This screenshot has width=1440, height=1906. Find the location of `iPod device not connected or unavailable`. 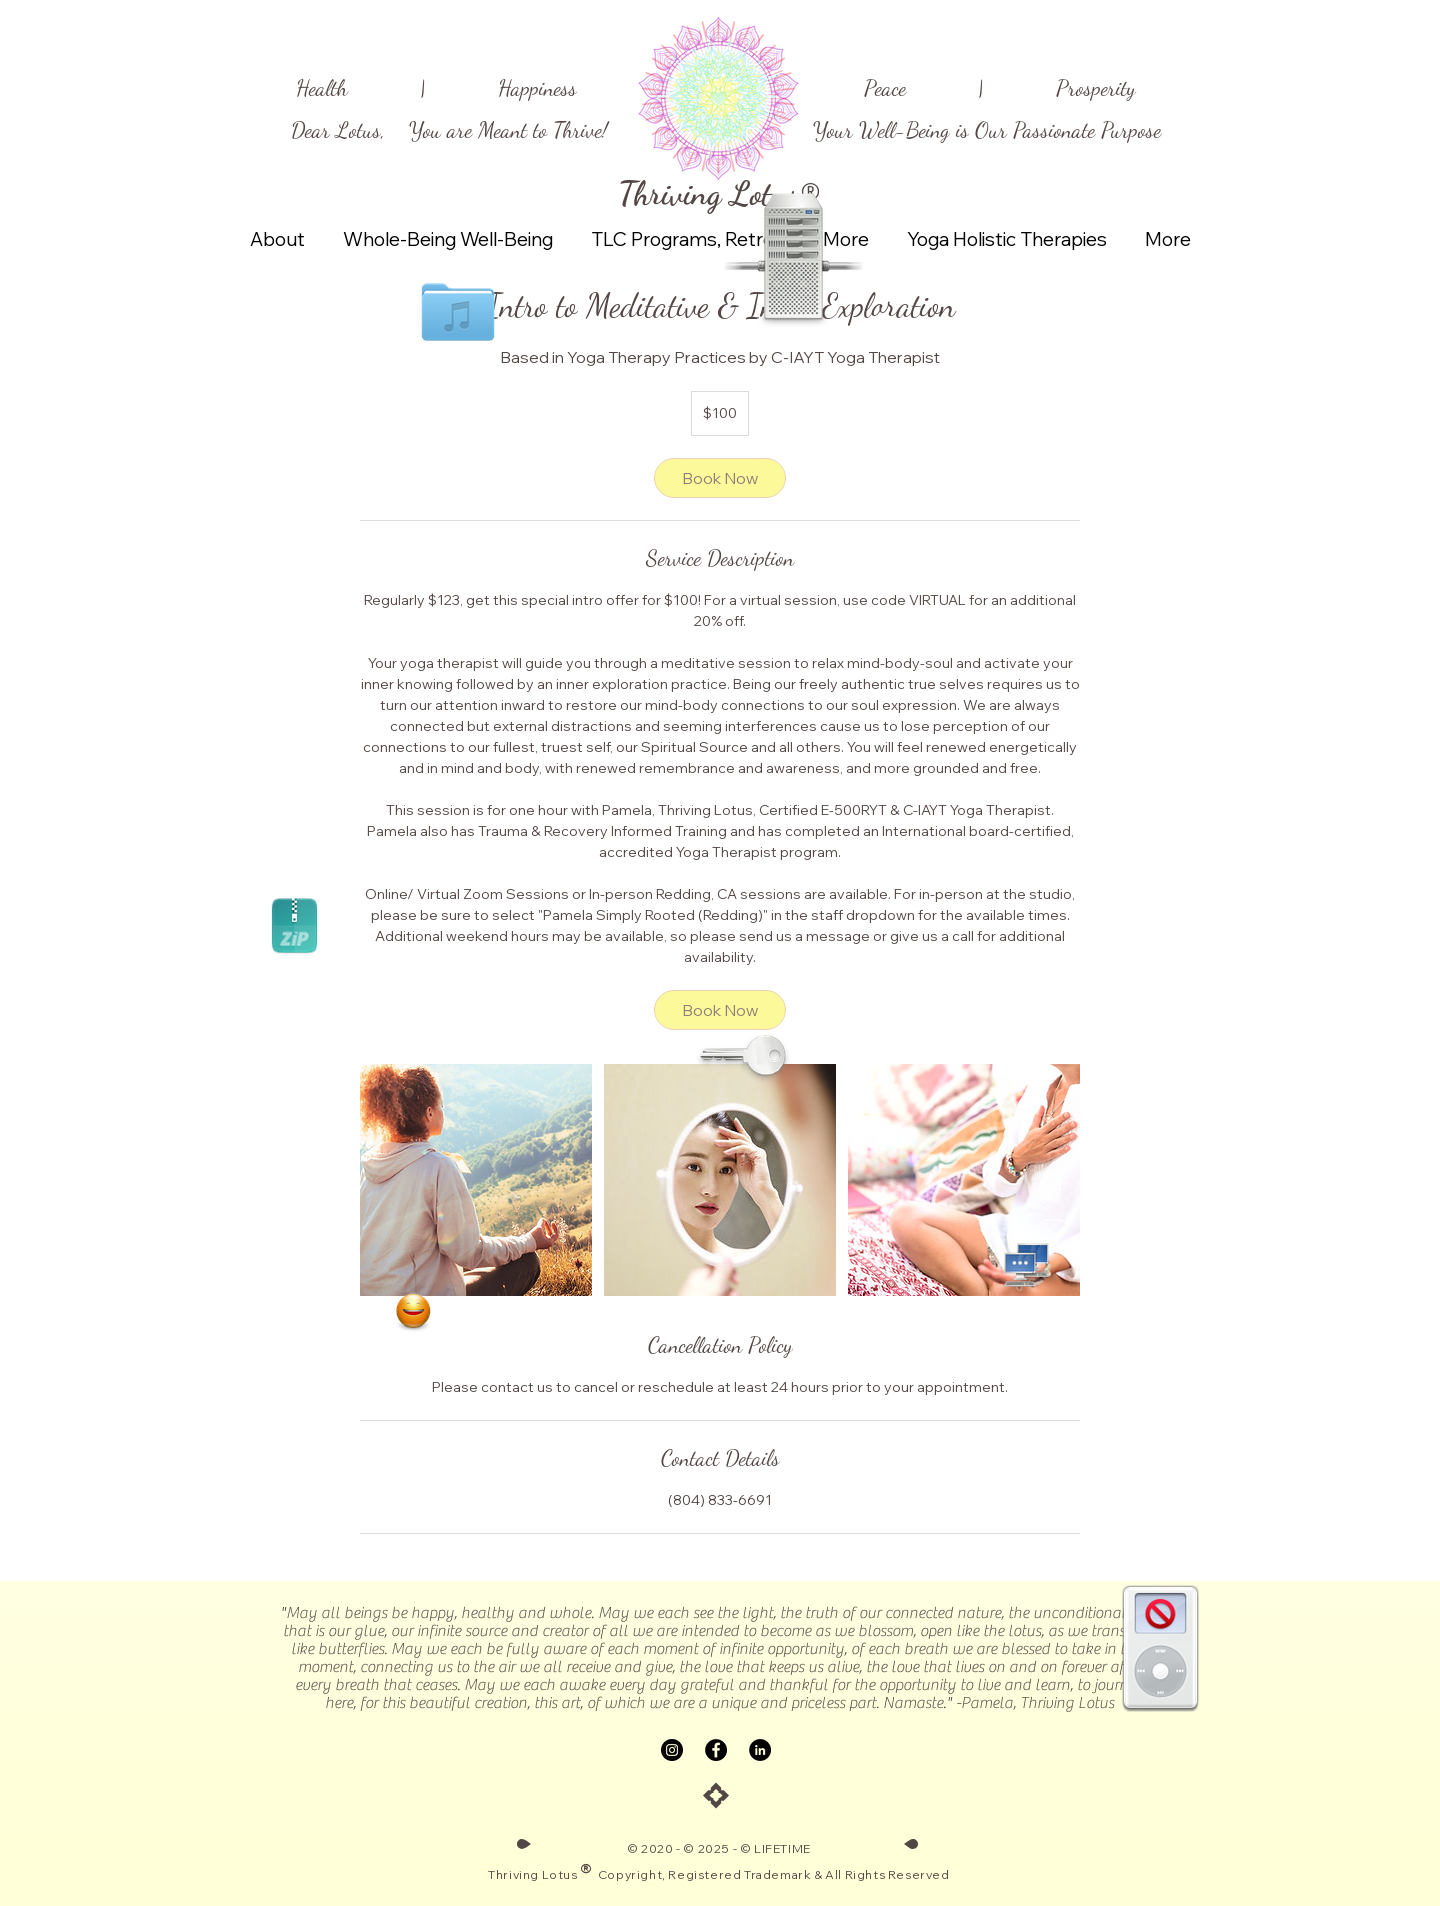

iPod device not connected or unavailable is located at coordinates (1160, 1648).